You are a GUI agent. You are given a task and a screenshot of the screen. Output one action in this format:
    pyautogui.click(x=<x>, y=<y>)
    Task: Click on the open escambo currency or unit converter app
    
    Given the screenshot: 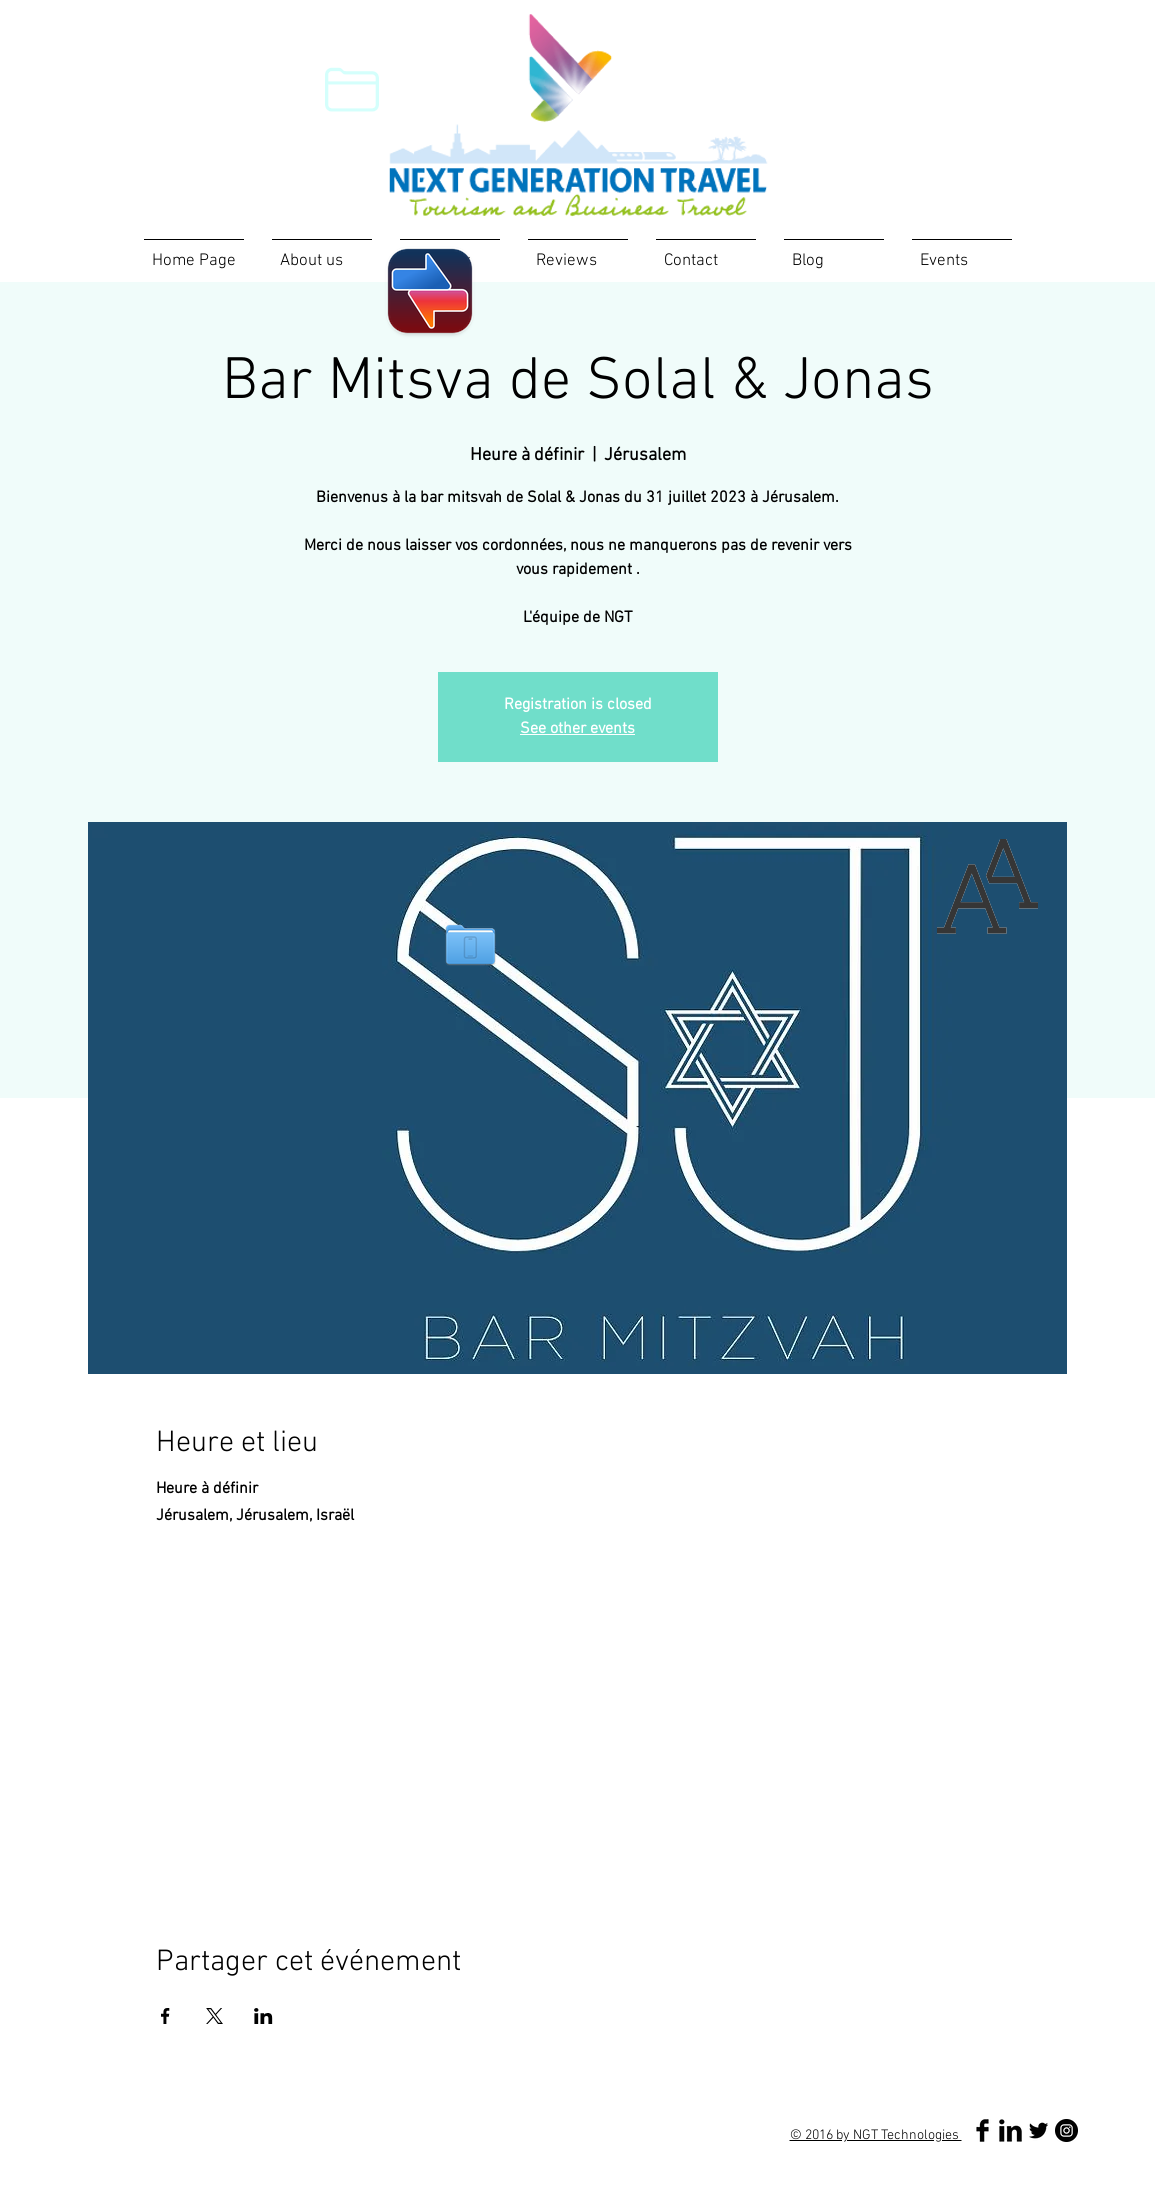 What is the action you would take?
    pyautogui.click(x=430, y=291)
    